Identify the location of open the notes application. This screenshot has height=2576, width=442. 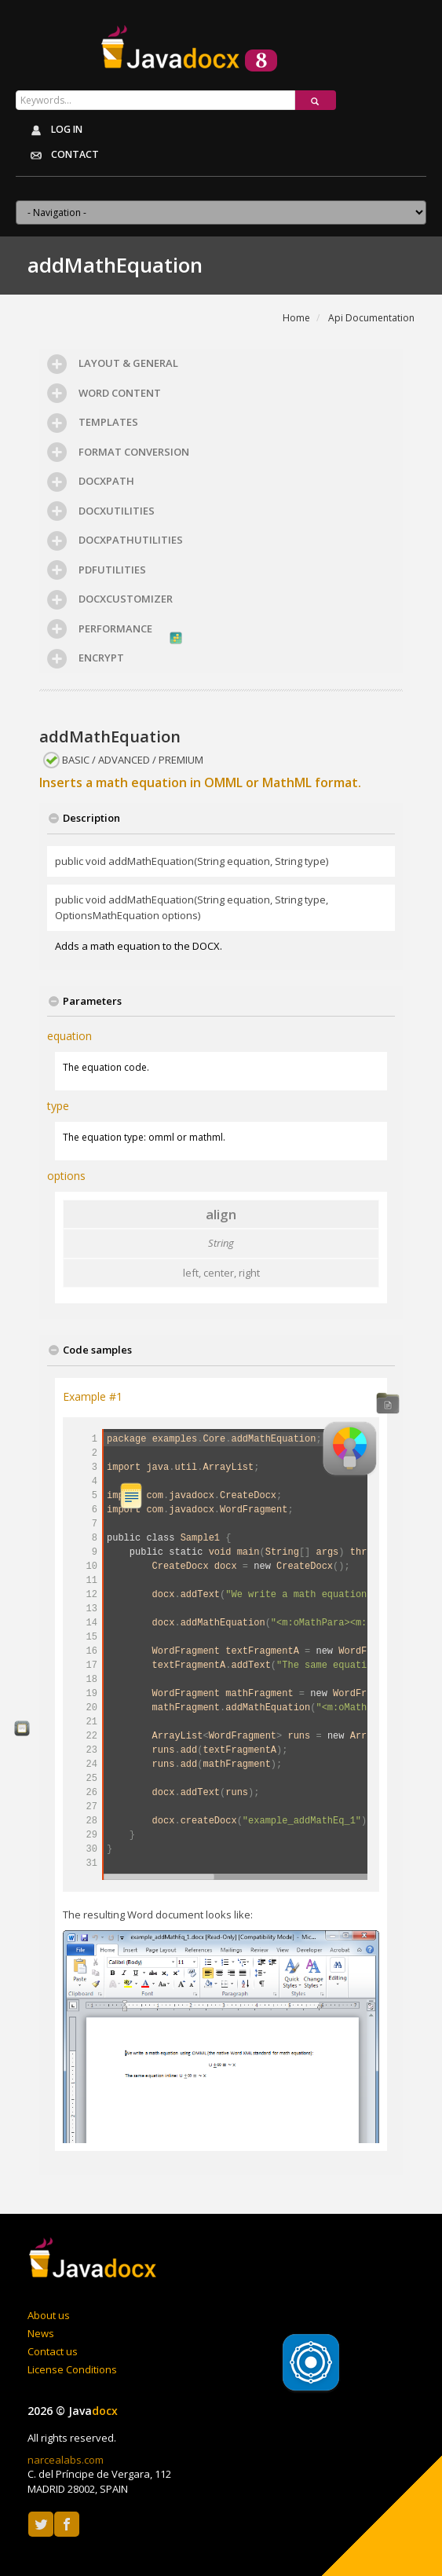
(131, 1496).